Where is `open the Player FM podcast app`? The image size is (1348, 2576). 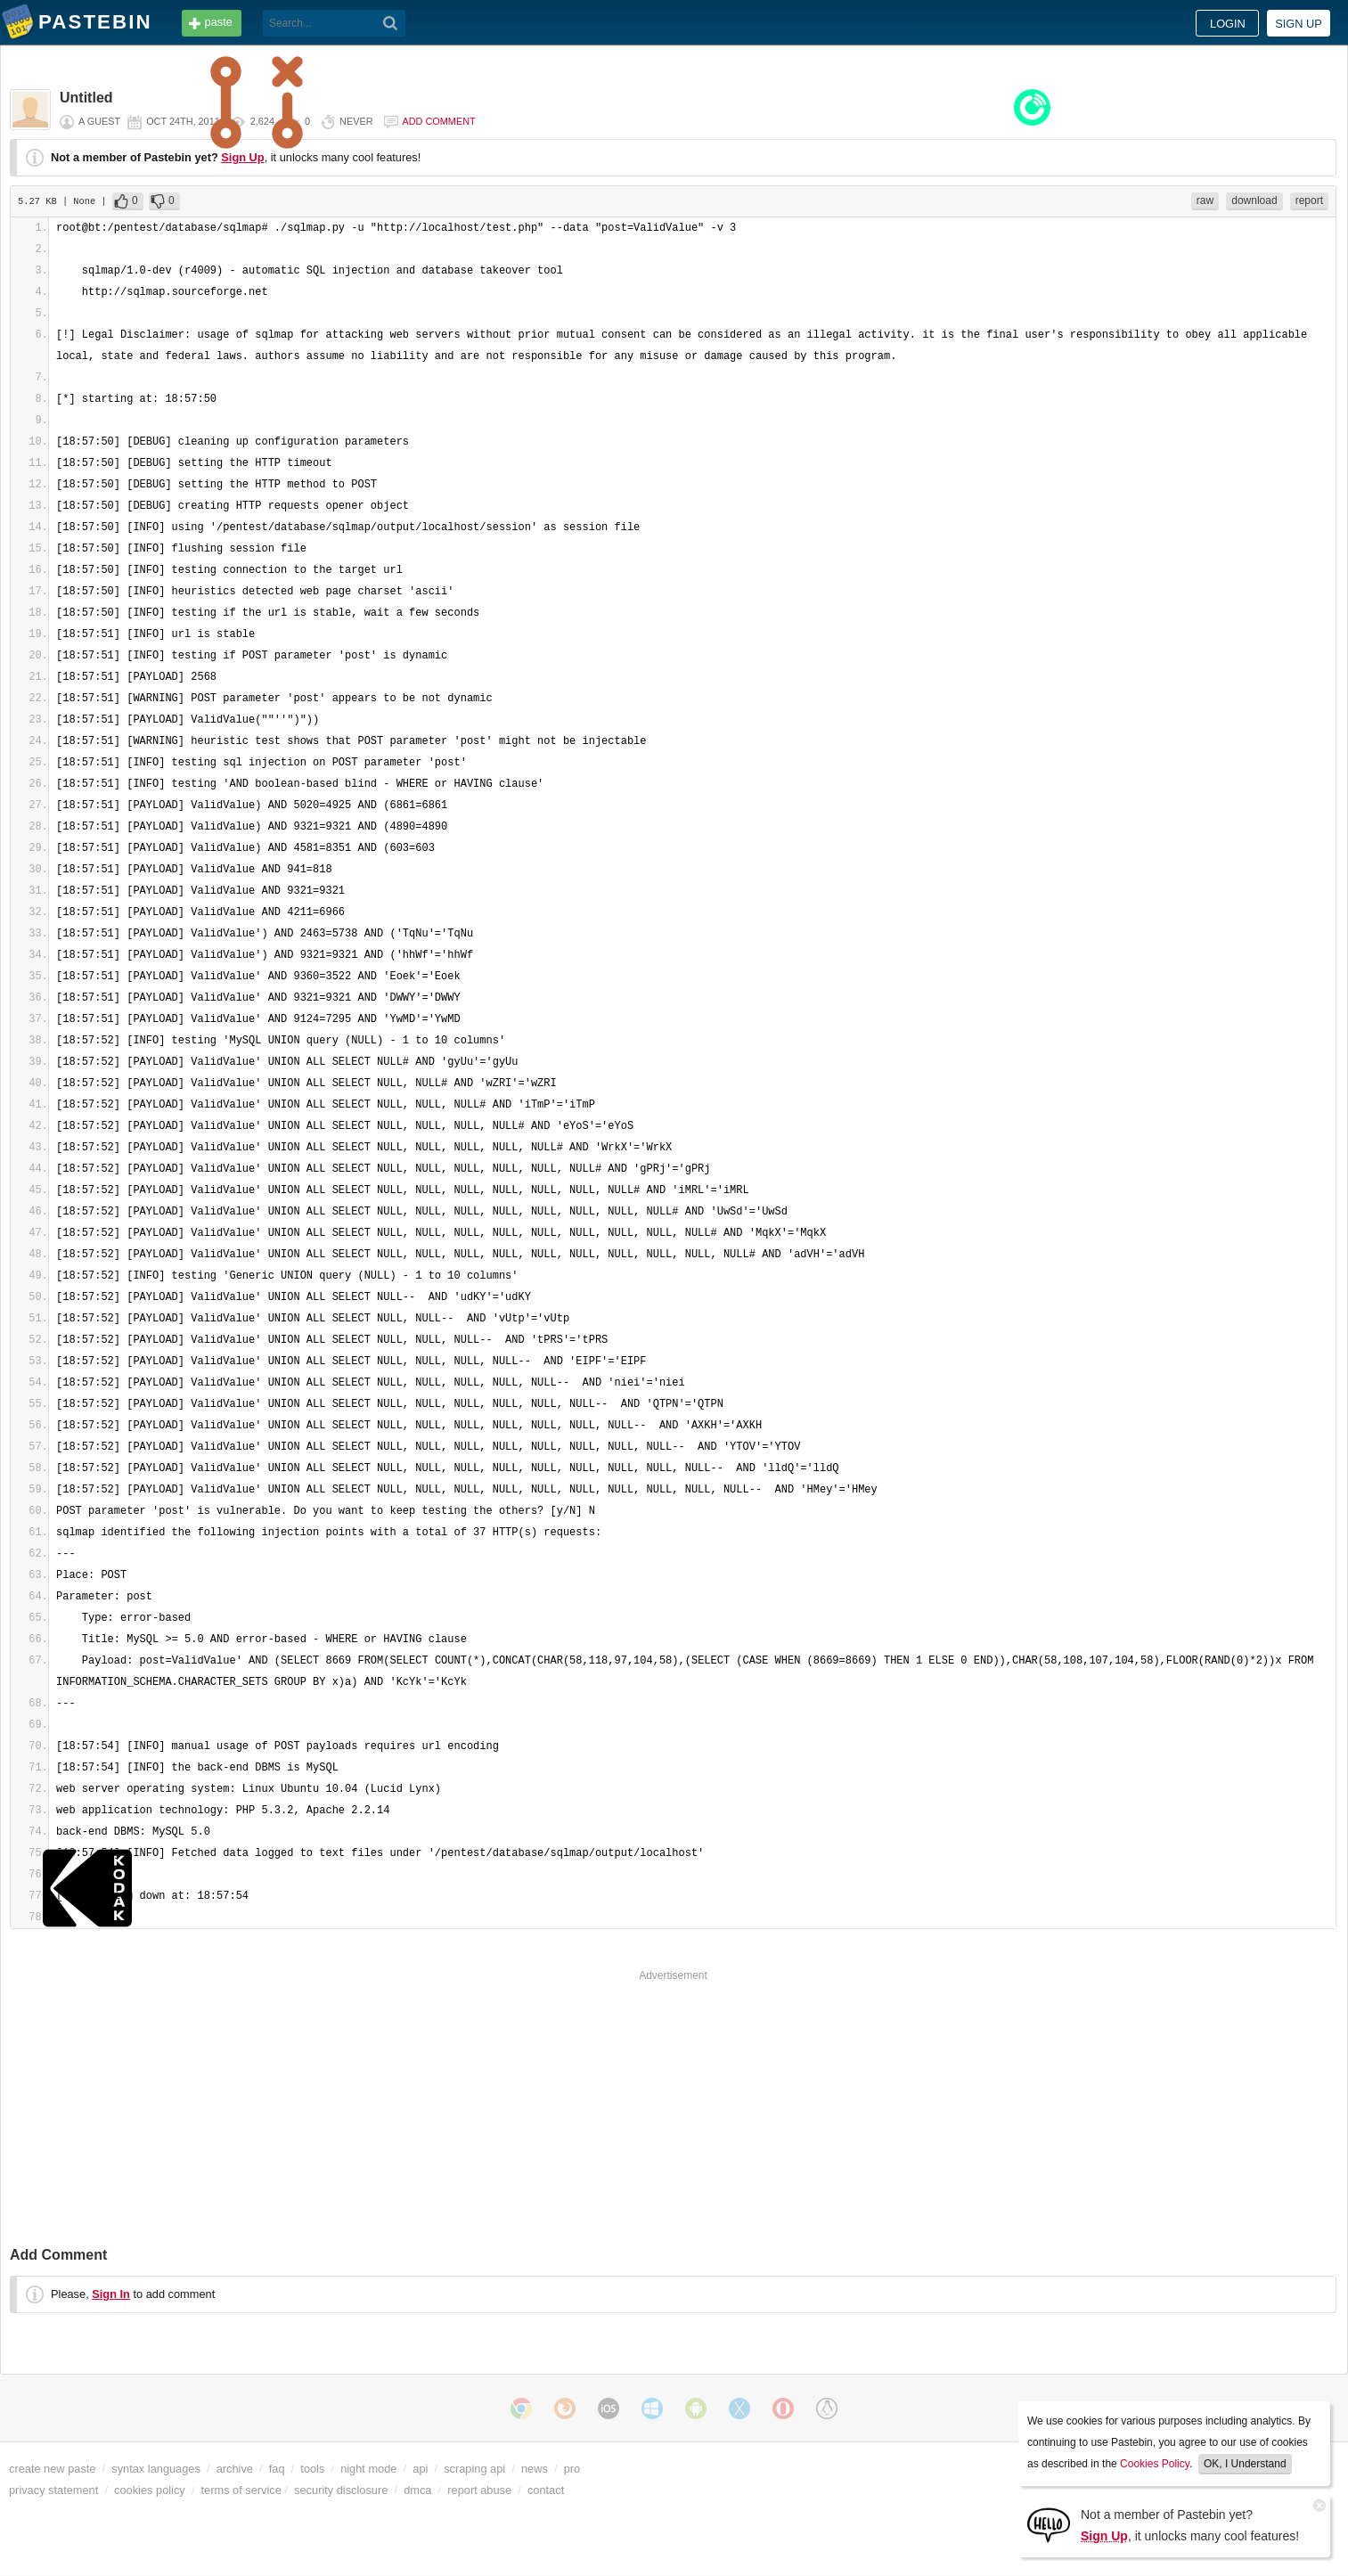
open the Player FM podcast app is located at coordinates (1032, 107).